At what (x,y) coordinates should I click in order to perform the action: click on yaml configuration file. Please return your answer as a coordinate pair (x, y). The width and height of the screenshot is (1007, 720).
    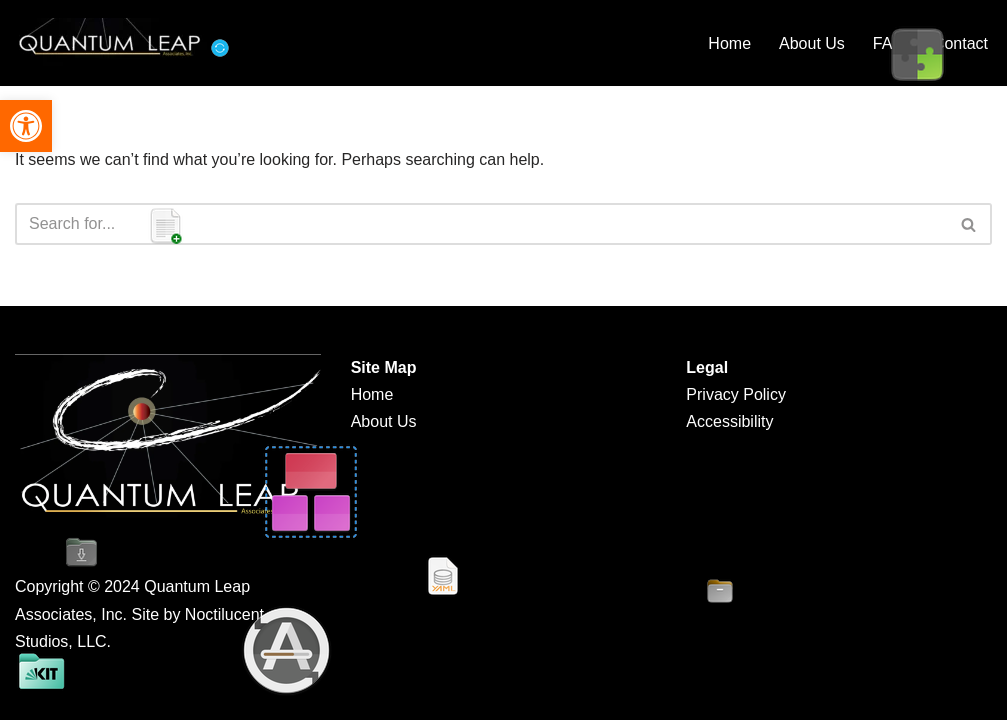
    Looking at the image, I should click on (443, 576).